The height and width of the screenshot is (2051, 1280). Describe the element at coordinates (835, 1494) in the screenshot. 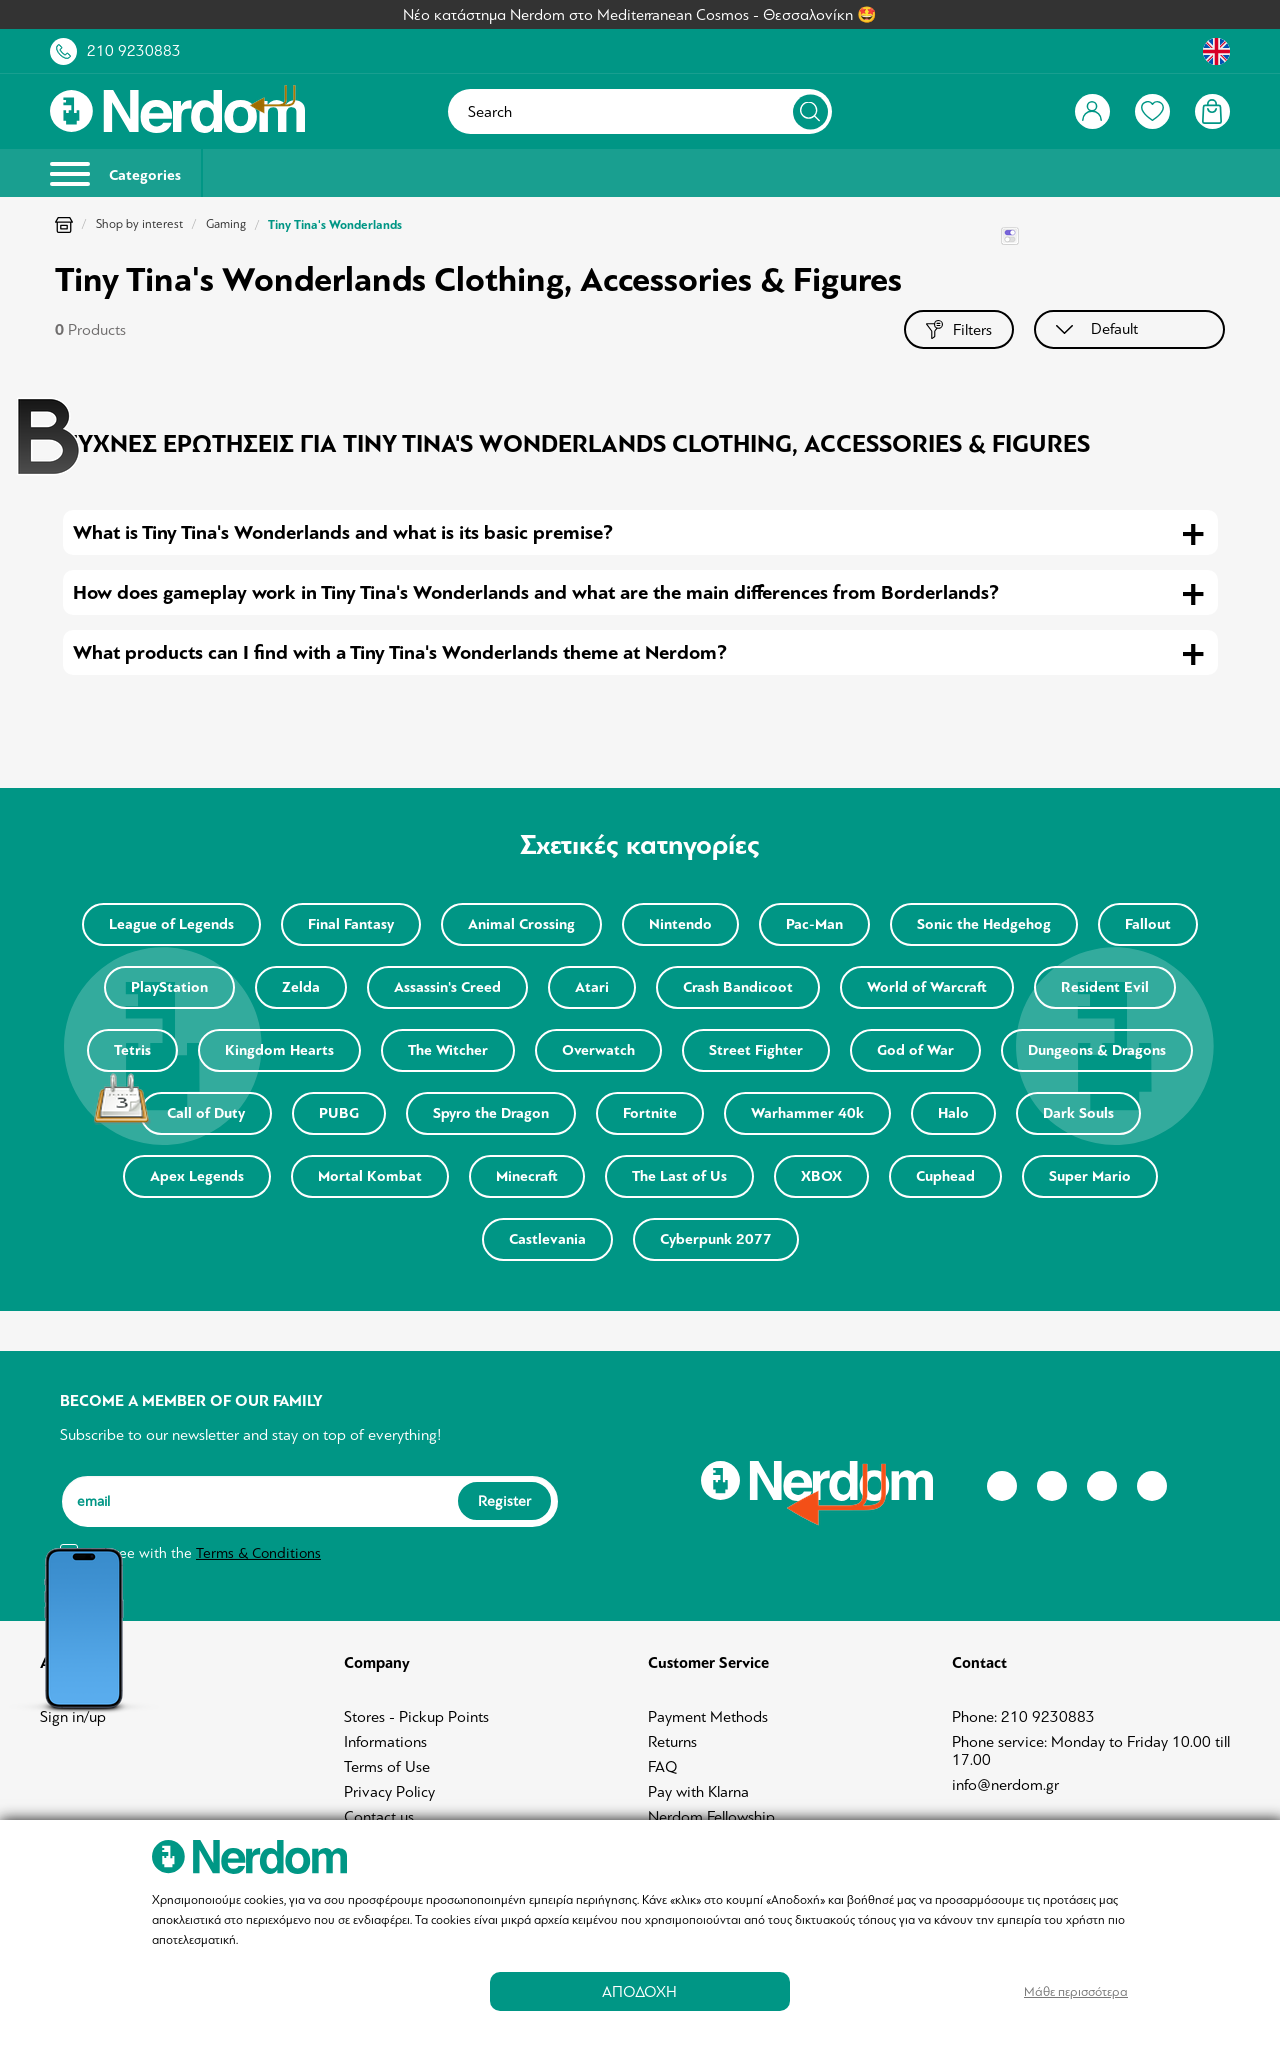

I see `reply to all recipients of an email` at that location.